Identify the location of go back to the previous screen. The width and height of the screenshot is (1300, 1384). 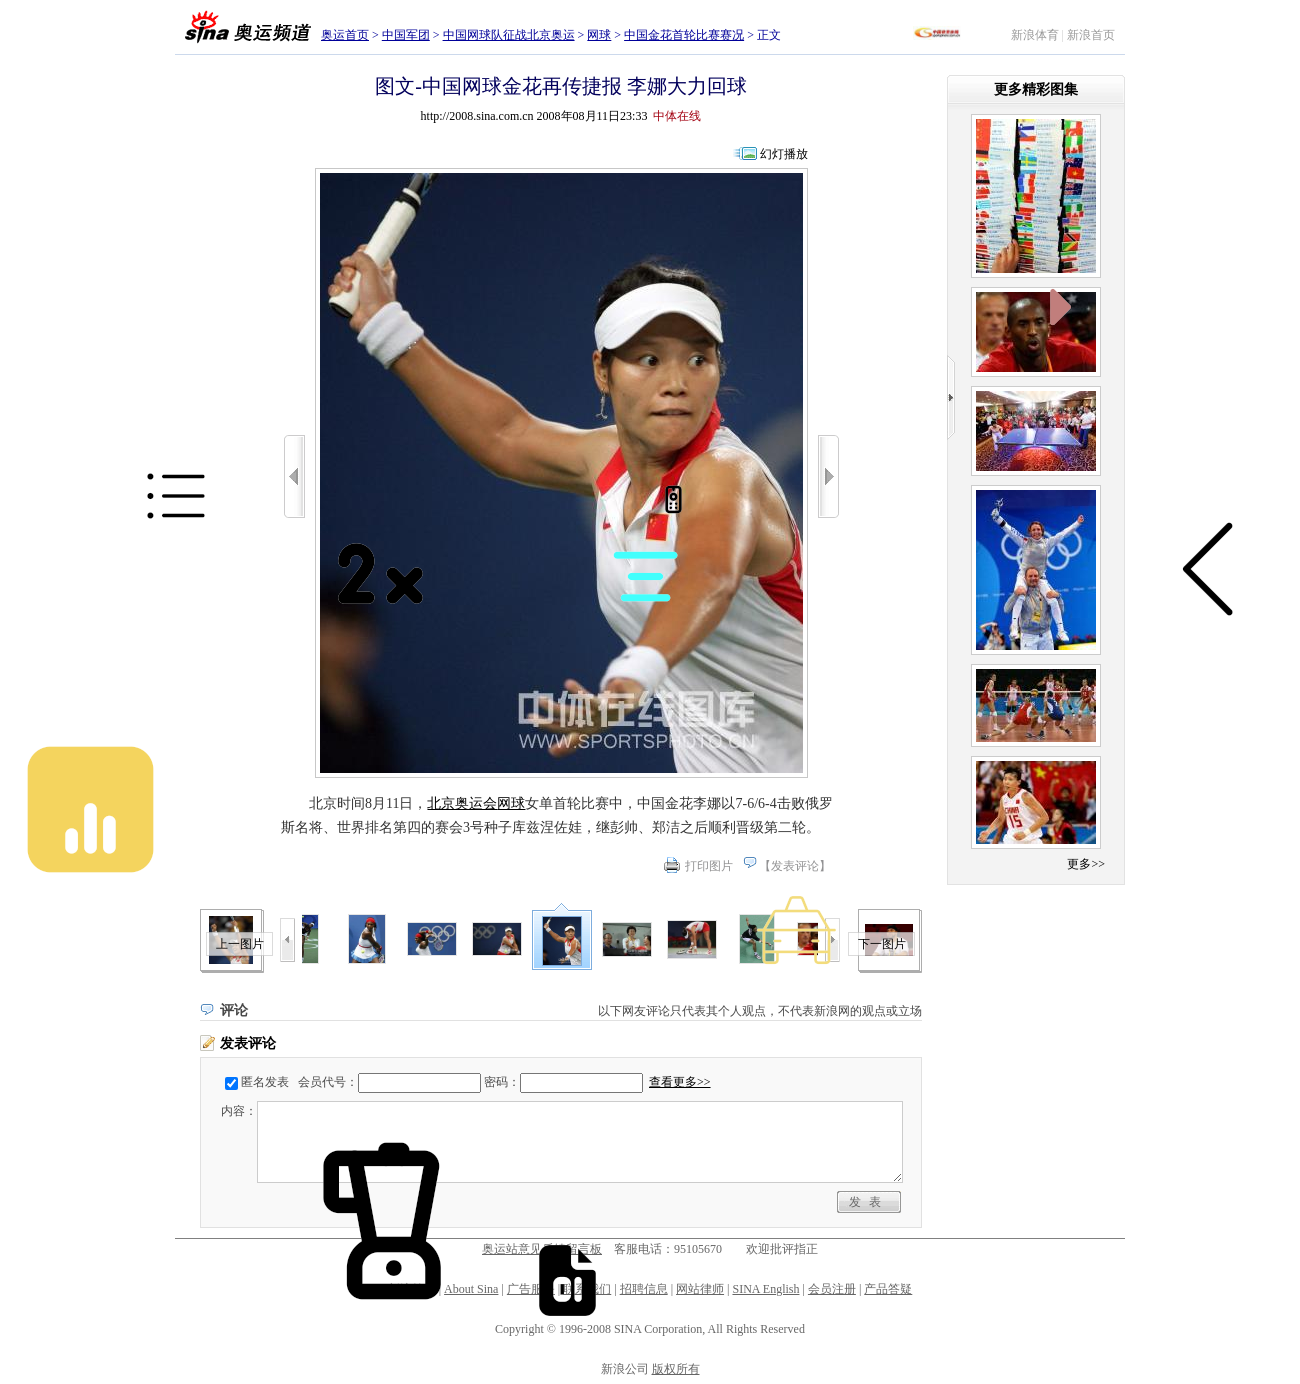
(1212, 569).